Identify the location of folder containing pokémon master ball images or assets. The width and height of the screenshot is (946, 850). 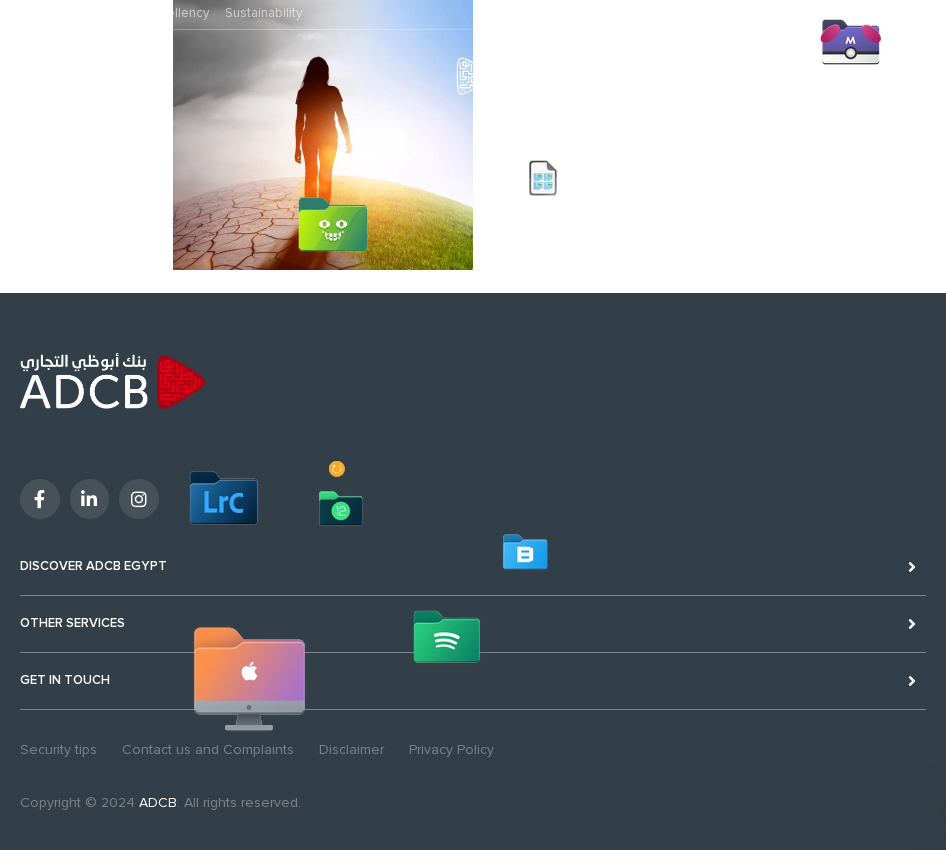
(850, 43).